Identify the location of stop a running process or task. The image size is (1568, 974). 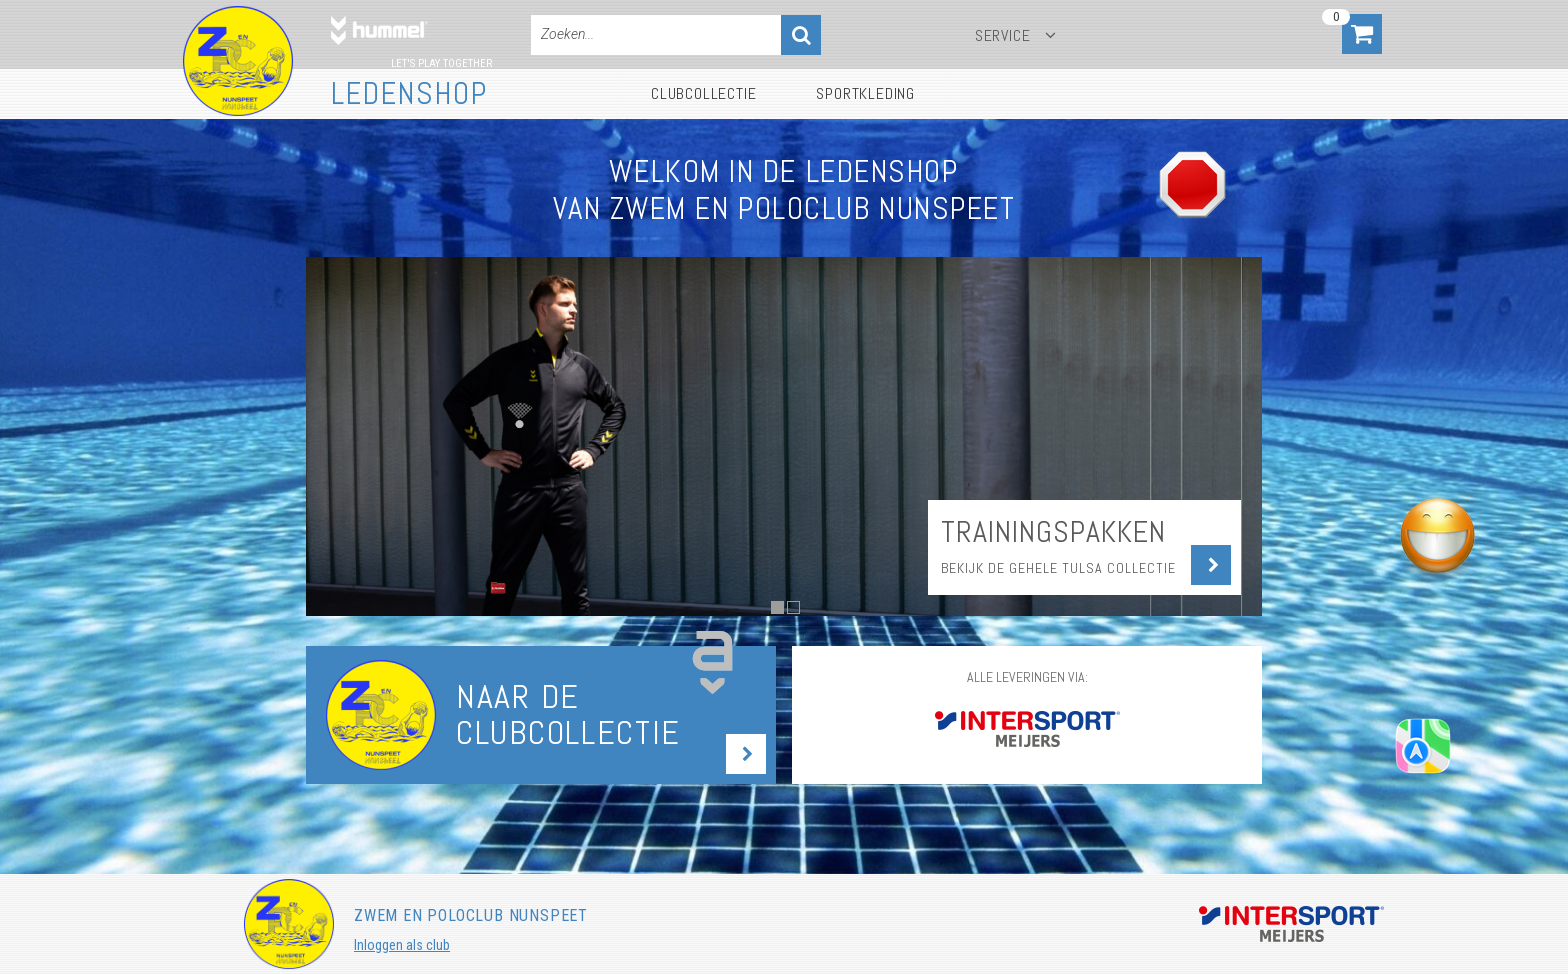
(1192, 184).